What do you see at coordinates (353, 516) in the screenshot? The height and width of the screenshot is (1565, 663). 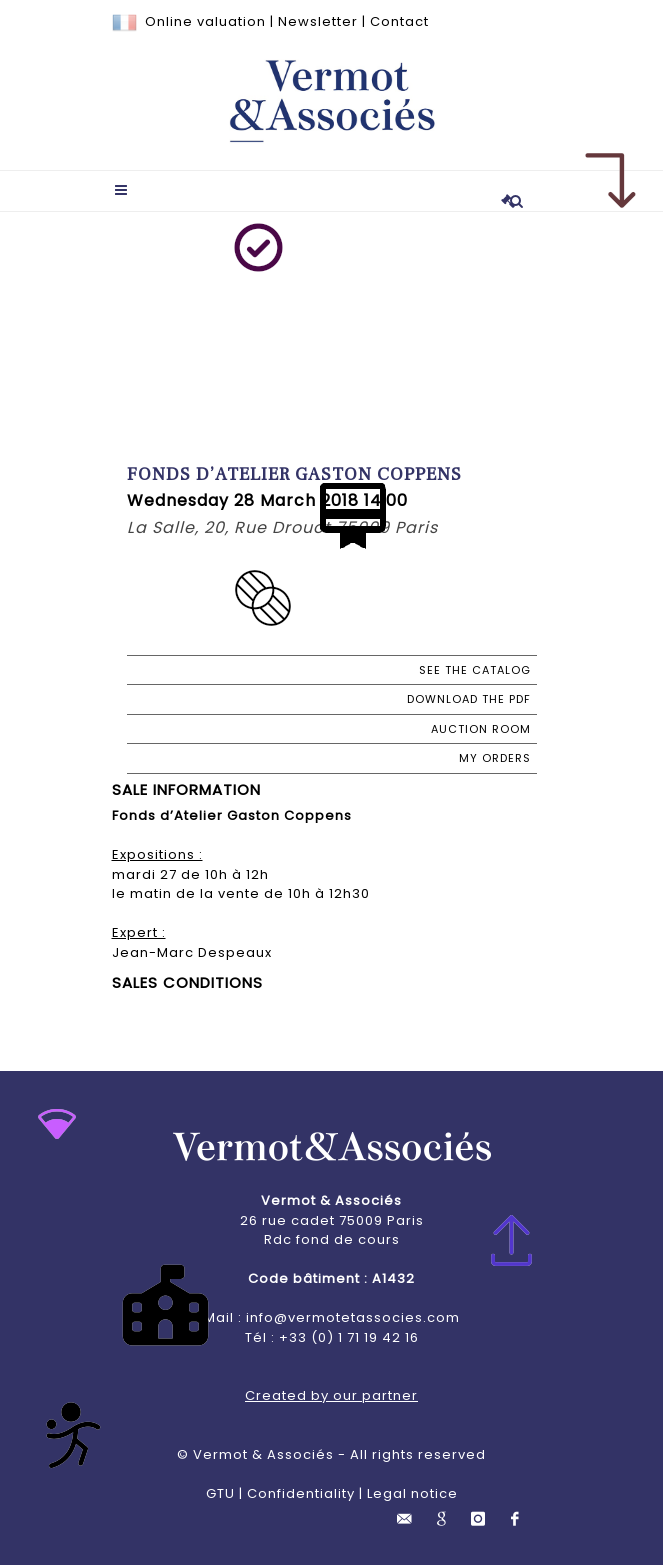 I see `view membership card details` at bounding box center [353, 516].